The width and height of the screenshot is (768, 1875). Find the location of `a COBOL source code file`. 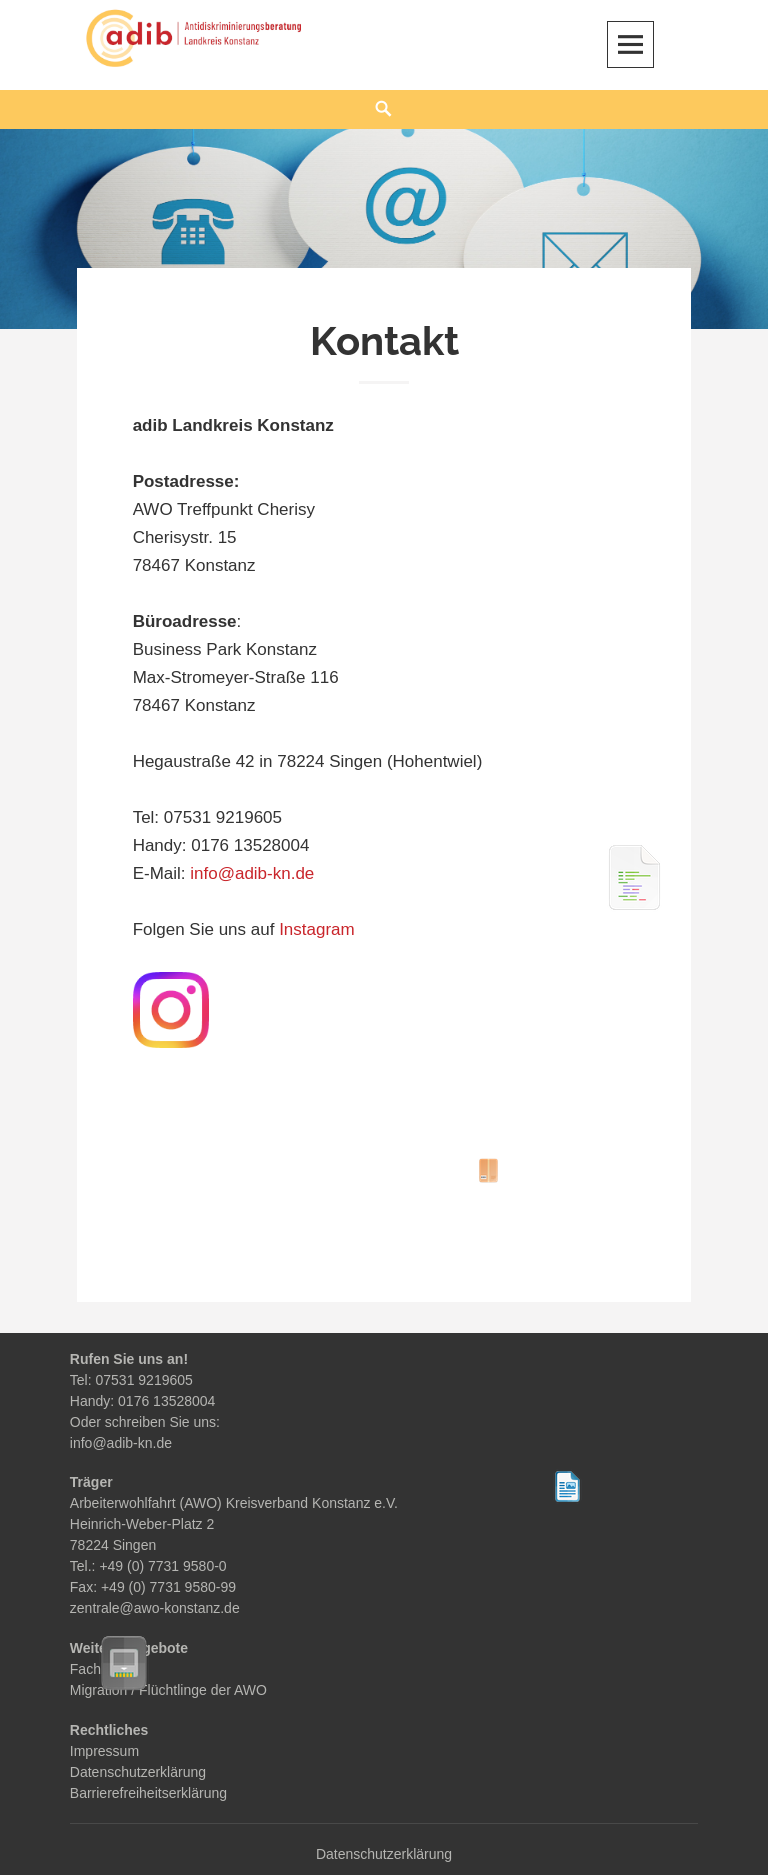

a COBOL source code file is located at coordinates (634, 877).